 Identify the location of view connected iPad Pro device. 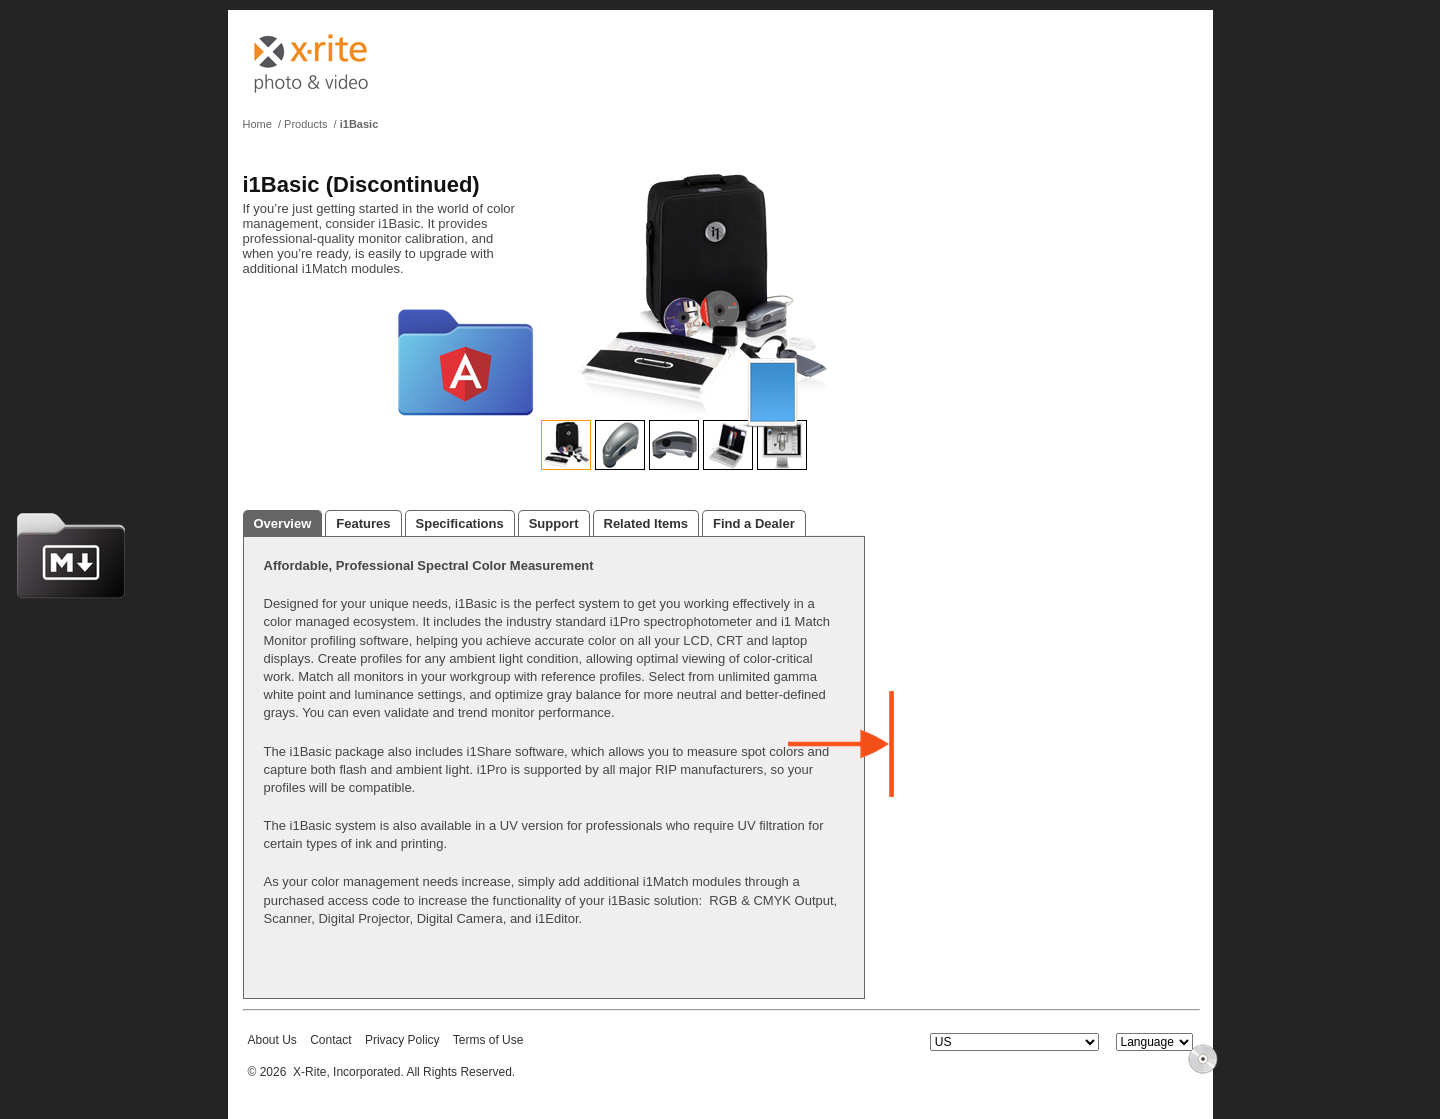
(772, 392).